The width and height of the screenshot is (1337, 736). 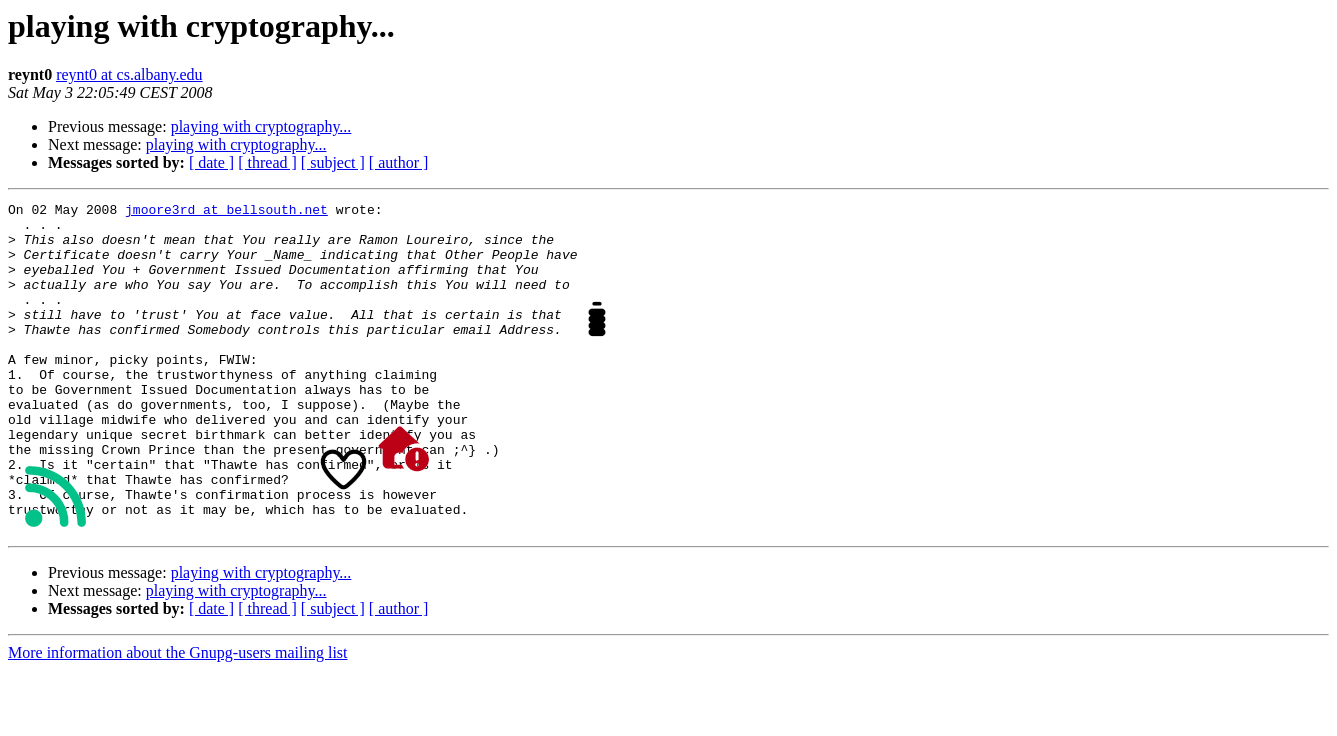 I want to click on subscribe to RSS feed, so click(x=55, y=496).